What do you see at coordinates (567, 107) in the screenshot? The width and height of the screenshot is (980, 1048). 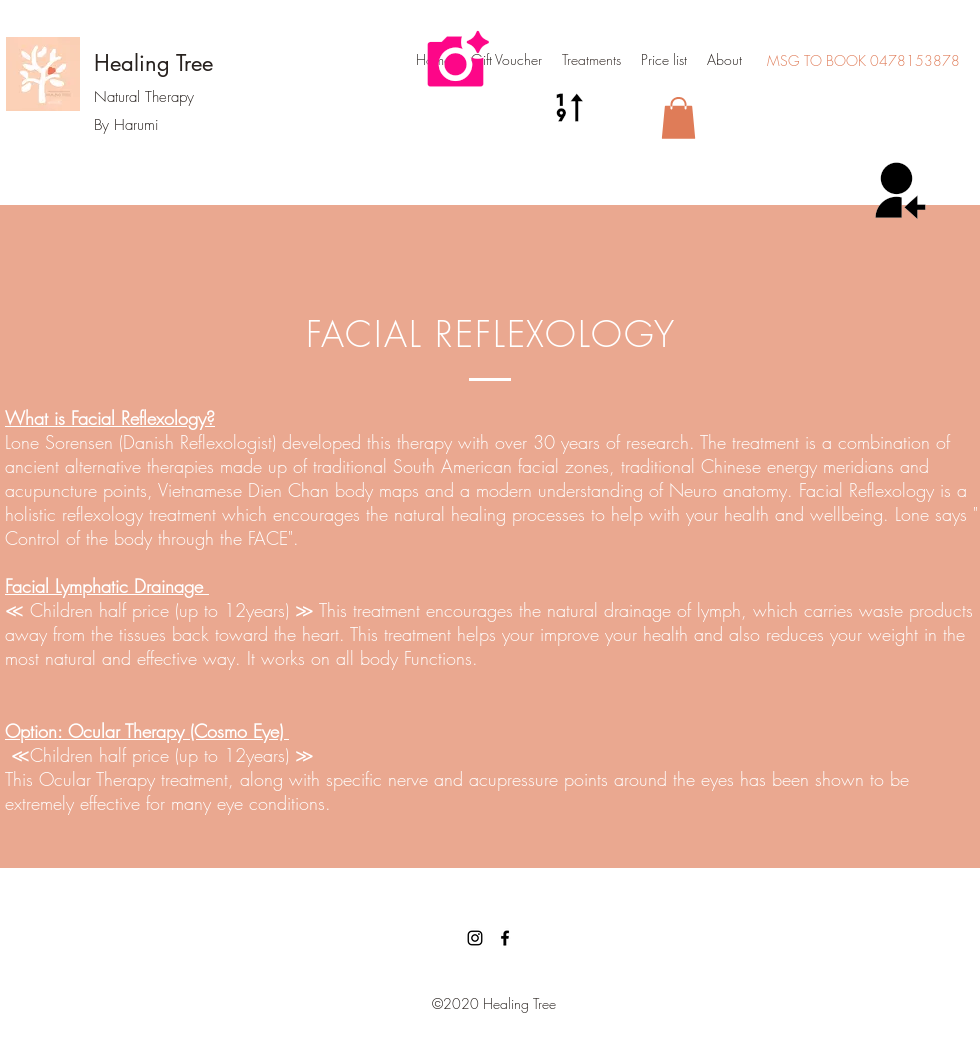 I see `sort numbers in descending order` at bounding box center [567, 107].